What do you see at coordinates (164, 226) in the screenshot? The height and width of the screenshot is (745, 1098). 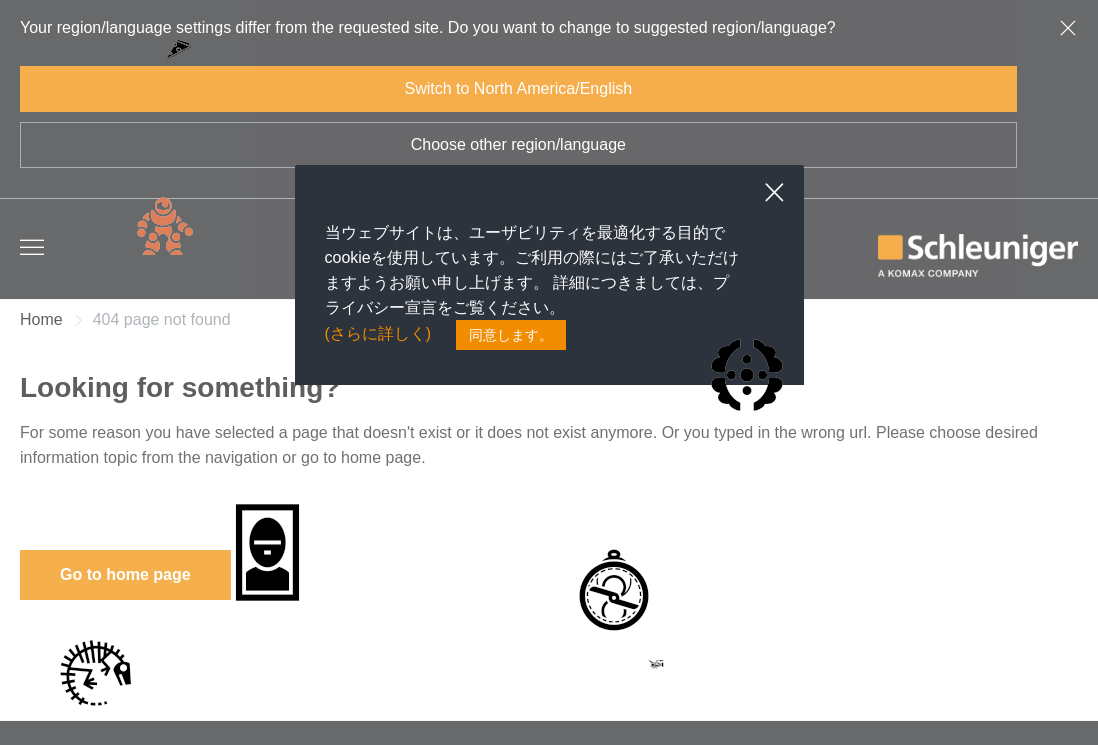 I see `select astronaut or space character` at bounding box center [164, 226].